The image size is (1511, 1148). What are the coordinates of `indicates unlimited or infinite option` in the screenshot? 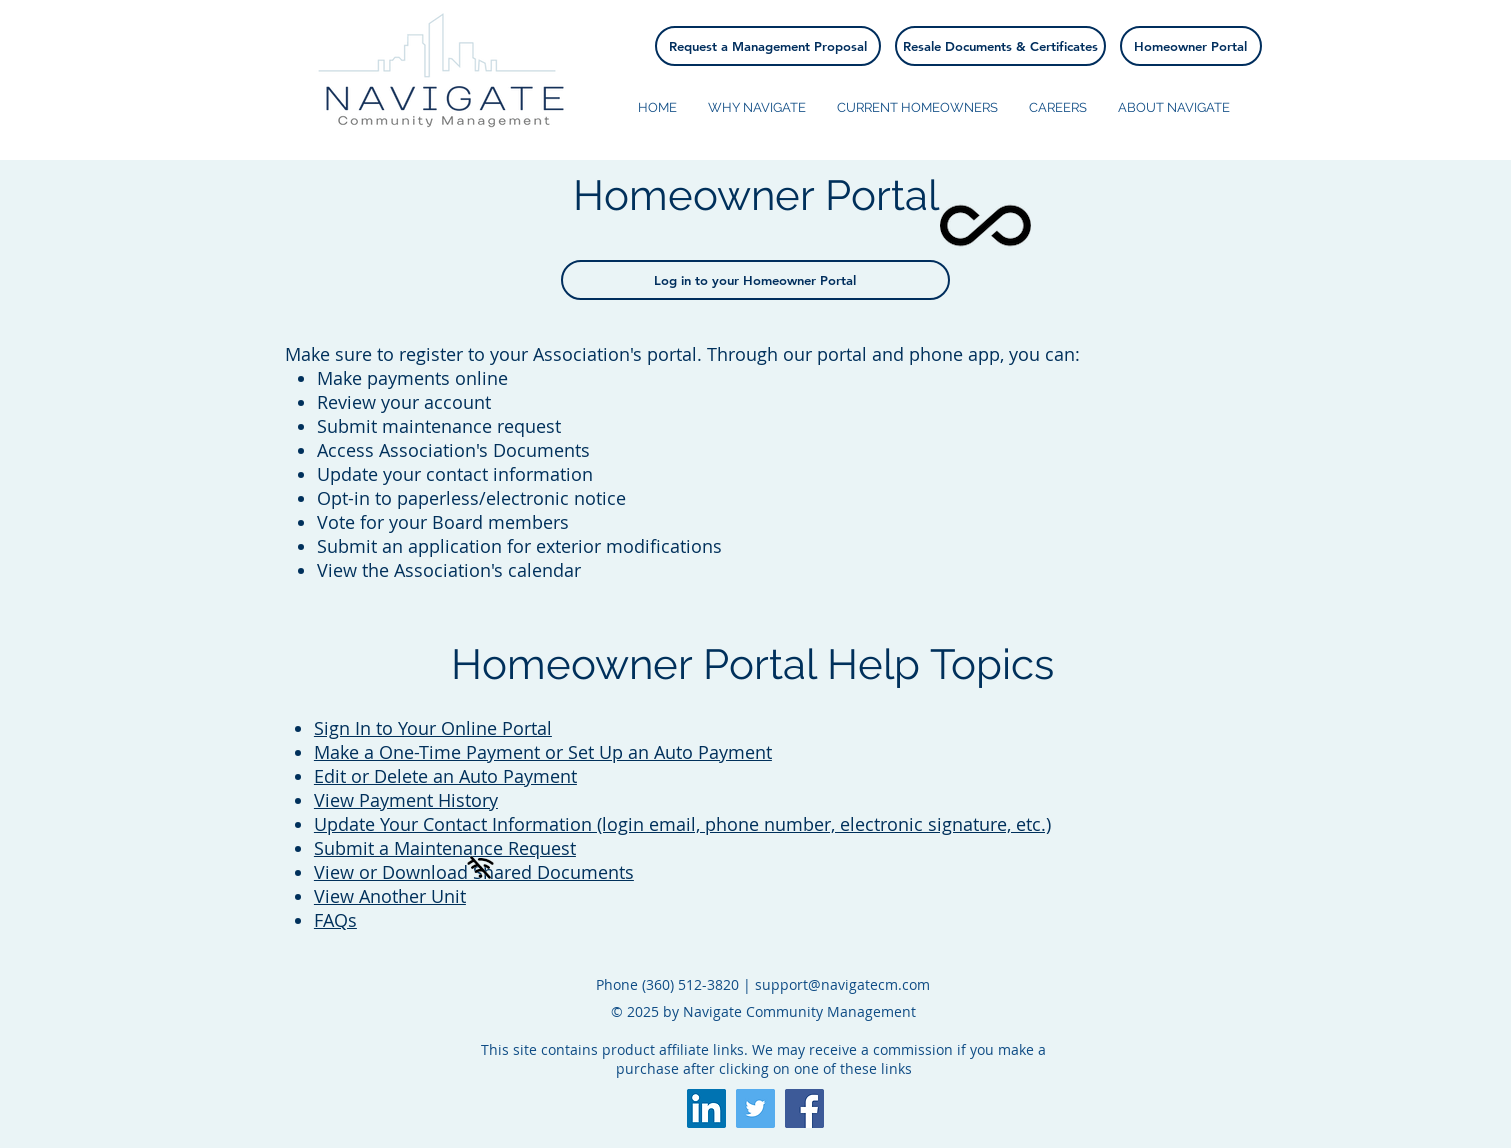 It's located at (985, 225).